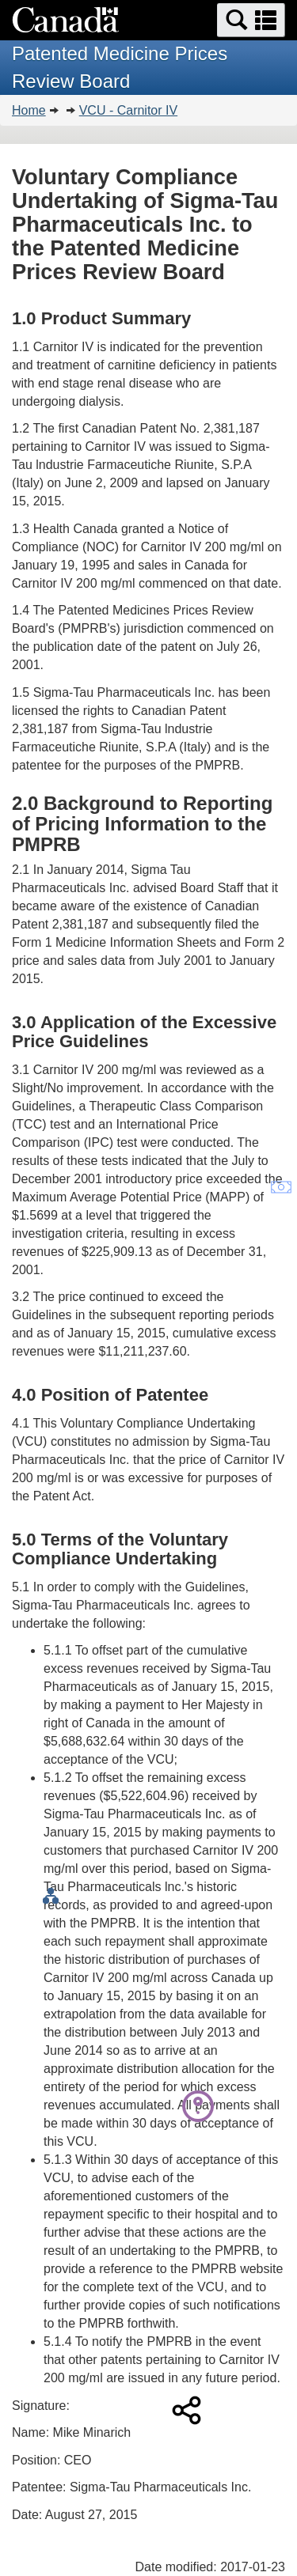  What do you see at coordinates (198, 2106) in the screenshot?
I see `access vacuum or cleaning device controls` at bounding box center [198, 2106].